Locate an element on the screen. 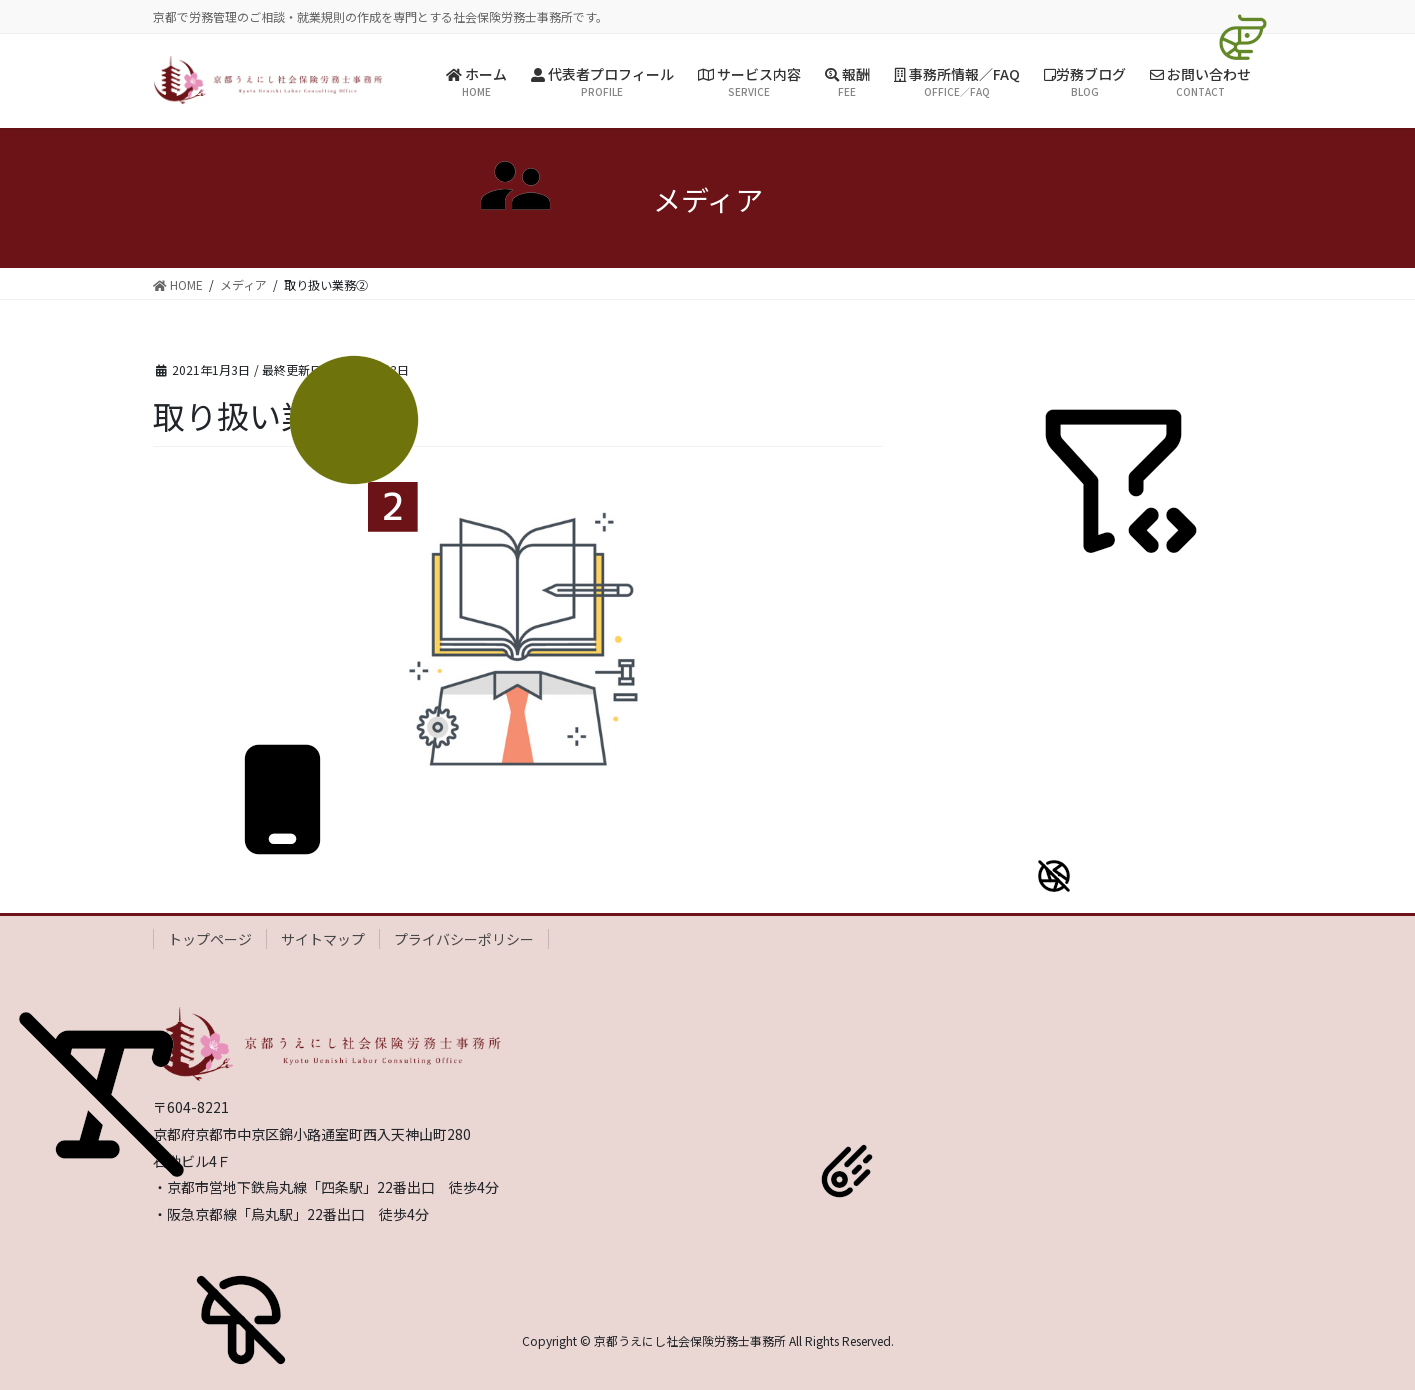 This screenshot has width=1415, height=1390. manage team members or user accounts is located at coordinates (515, 185).